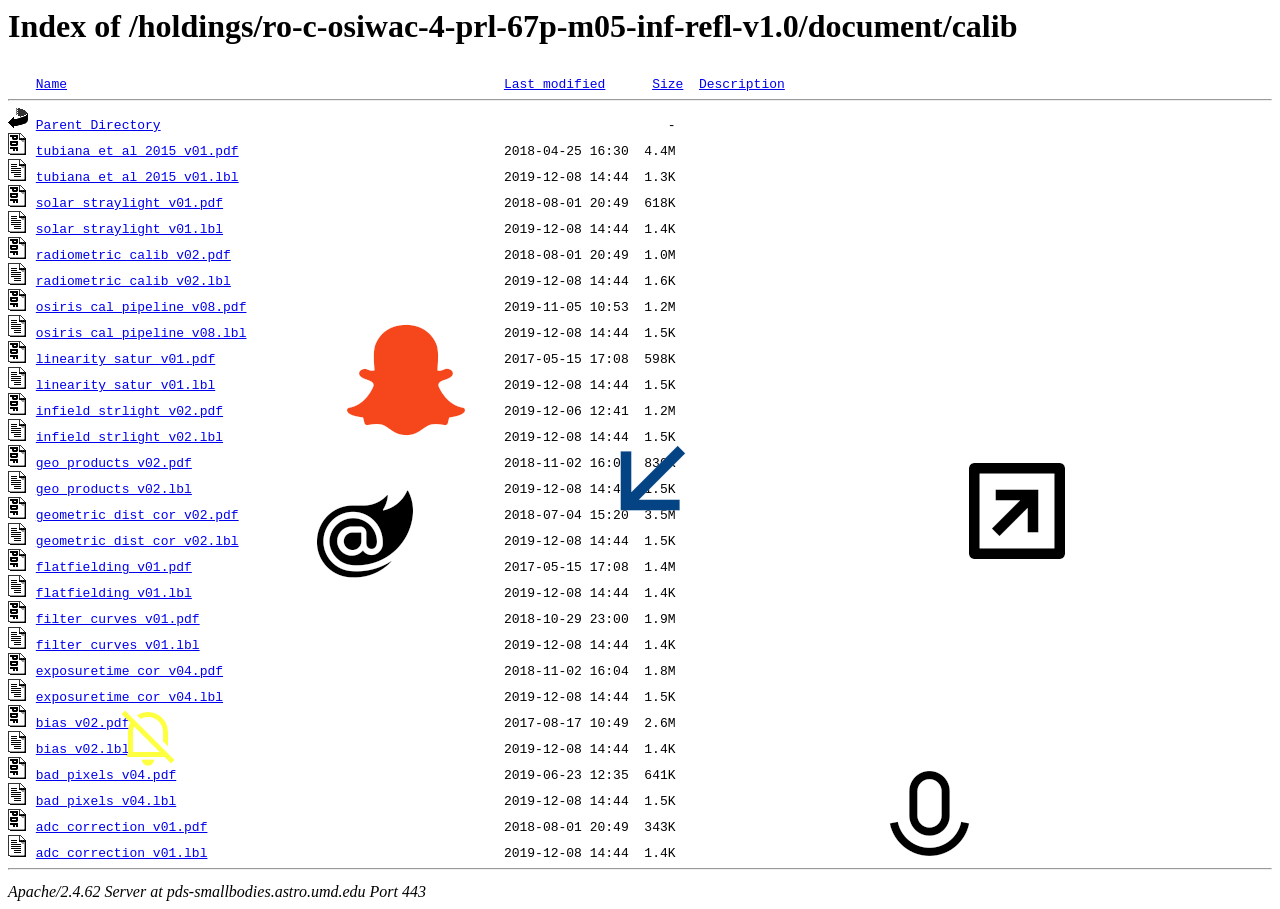  I want to click on open Snapchat app, so click(406, 380).